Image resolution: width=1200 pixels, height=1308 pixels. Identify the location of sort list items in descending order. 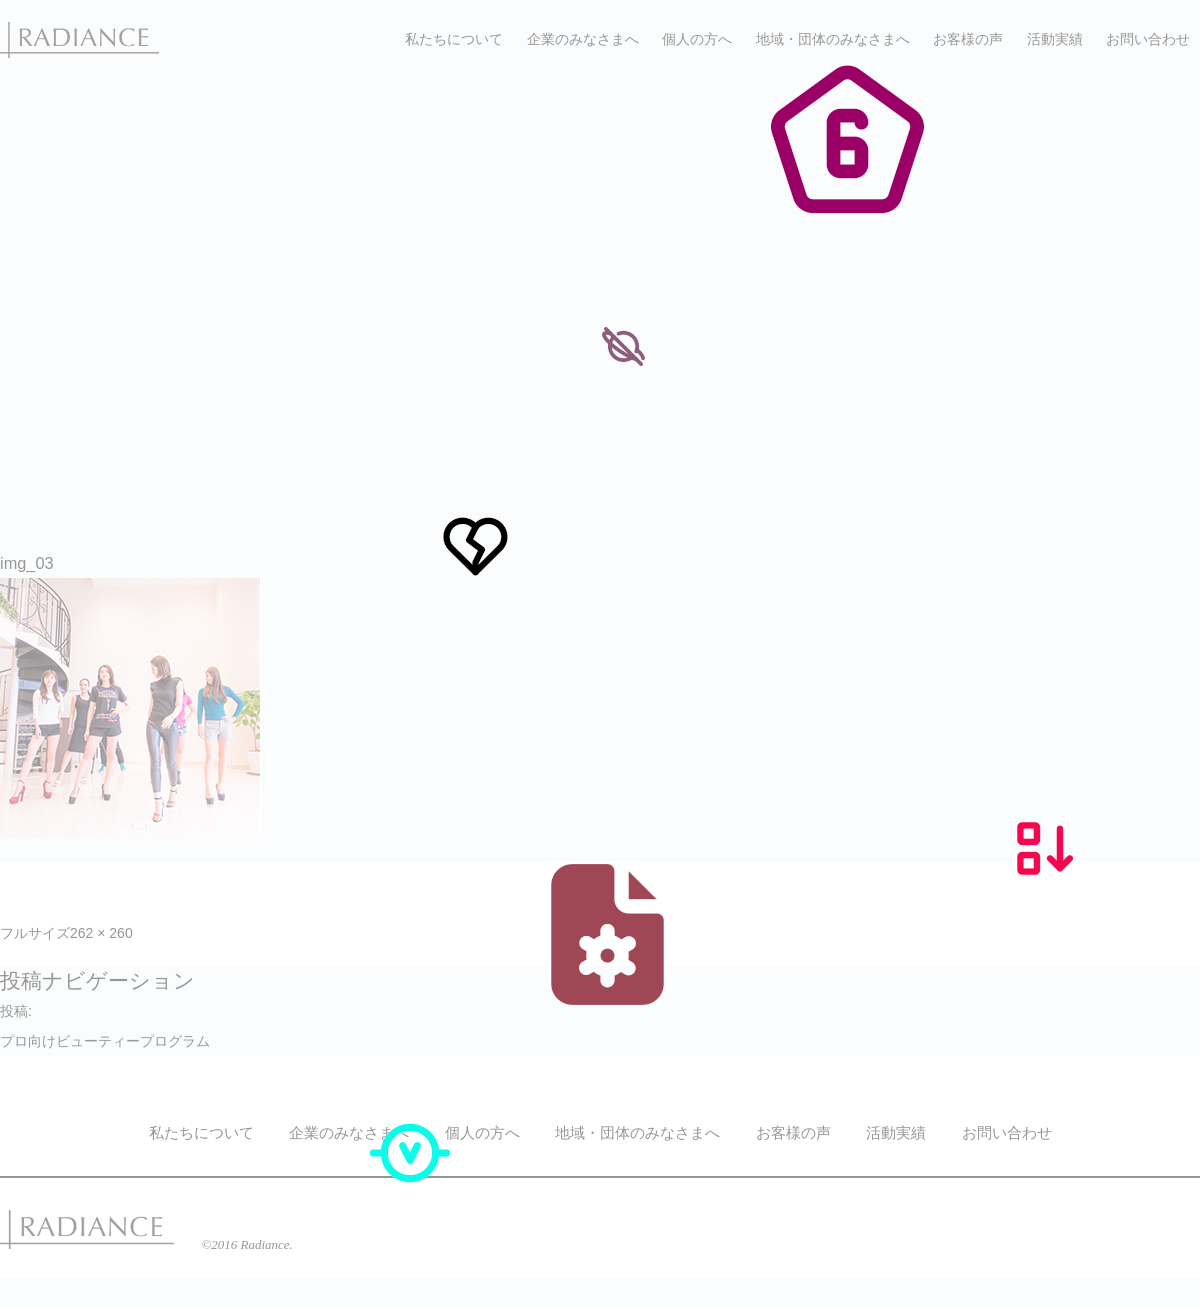
(1043, 848).